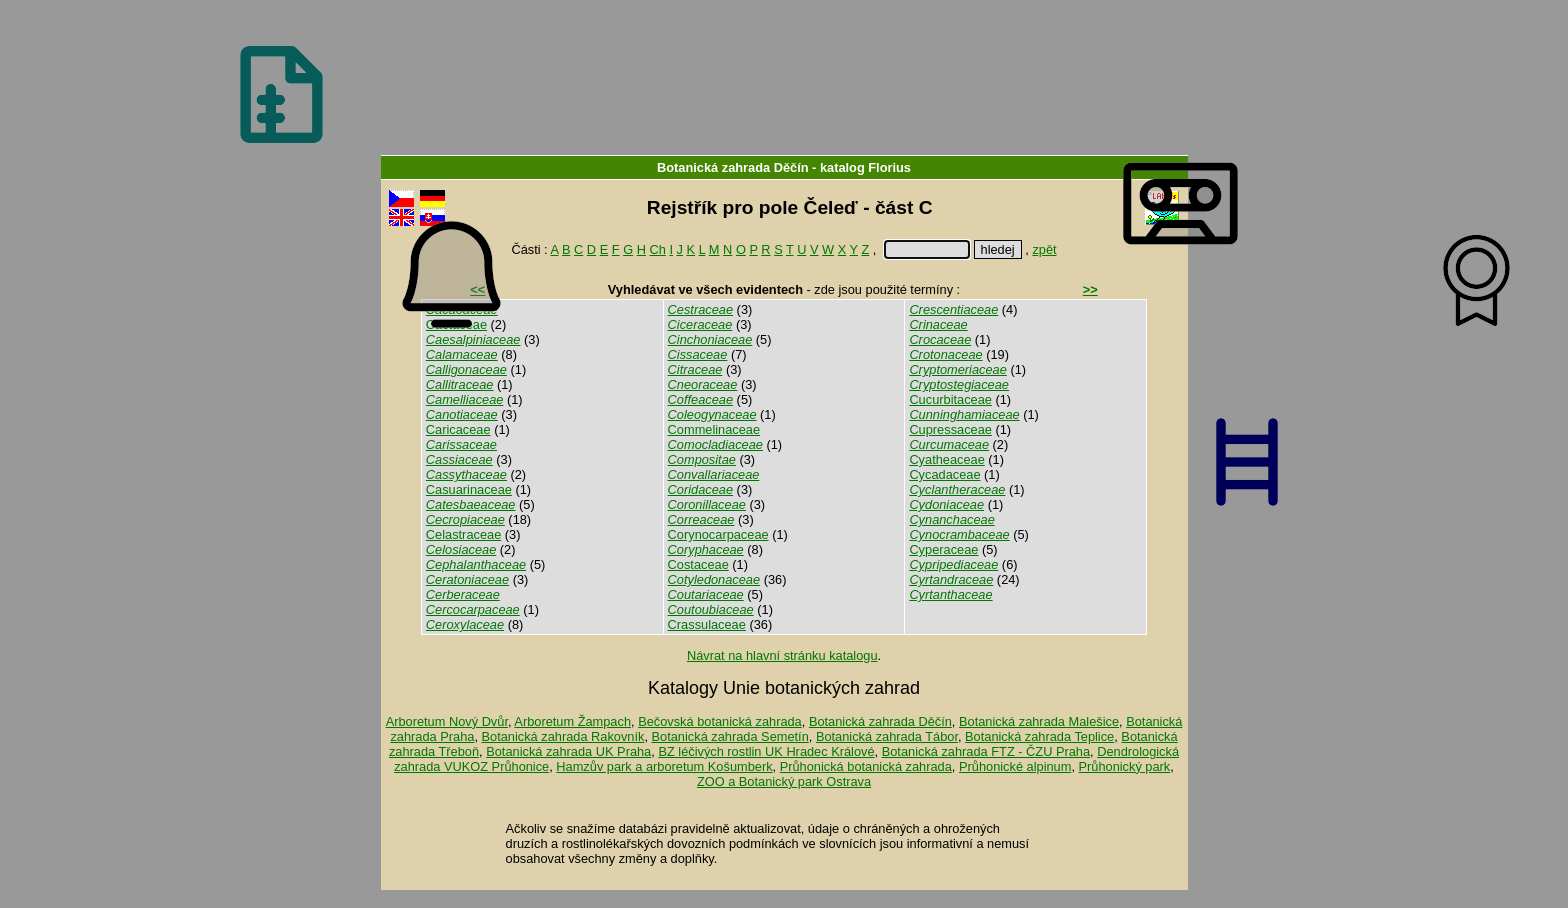 This screenshot has height=908, width=1568. Describe the element at coordinates (1180, 203) in the screenshot. I see `access audio recordings or voice memos` at that location.